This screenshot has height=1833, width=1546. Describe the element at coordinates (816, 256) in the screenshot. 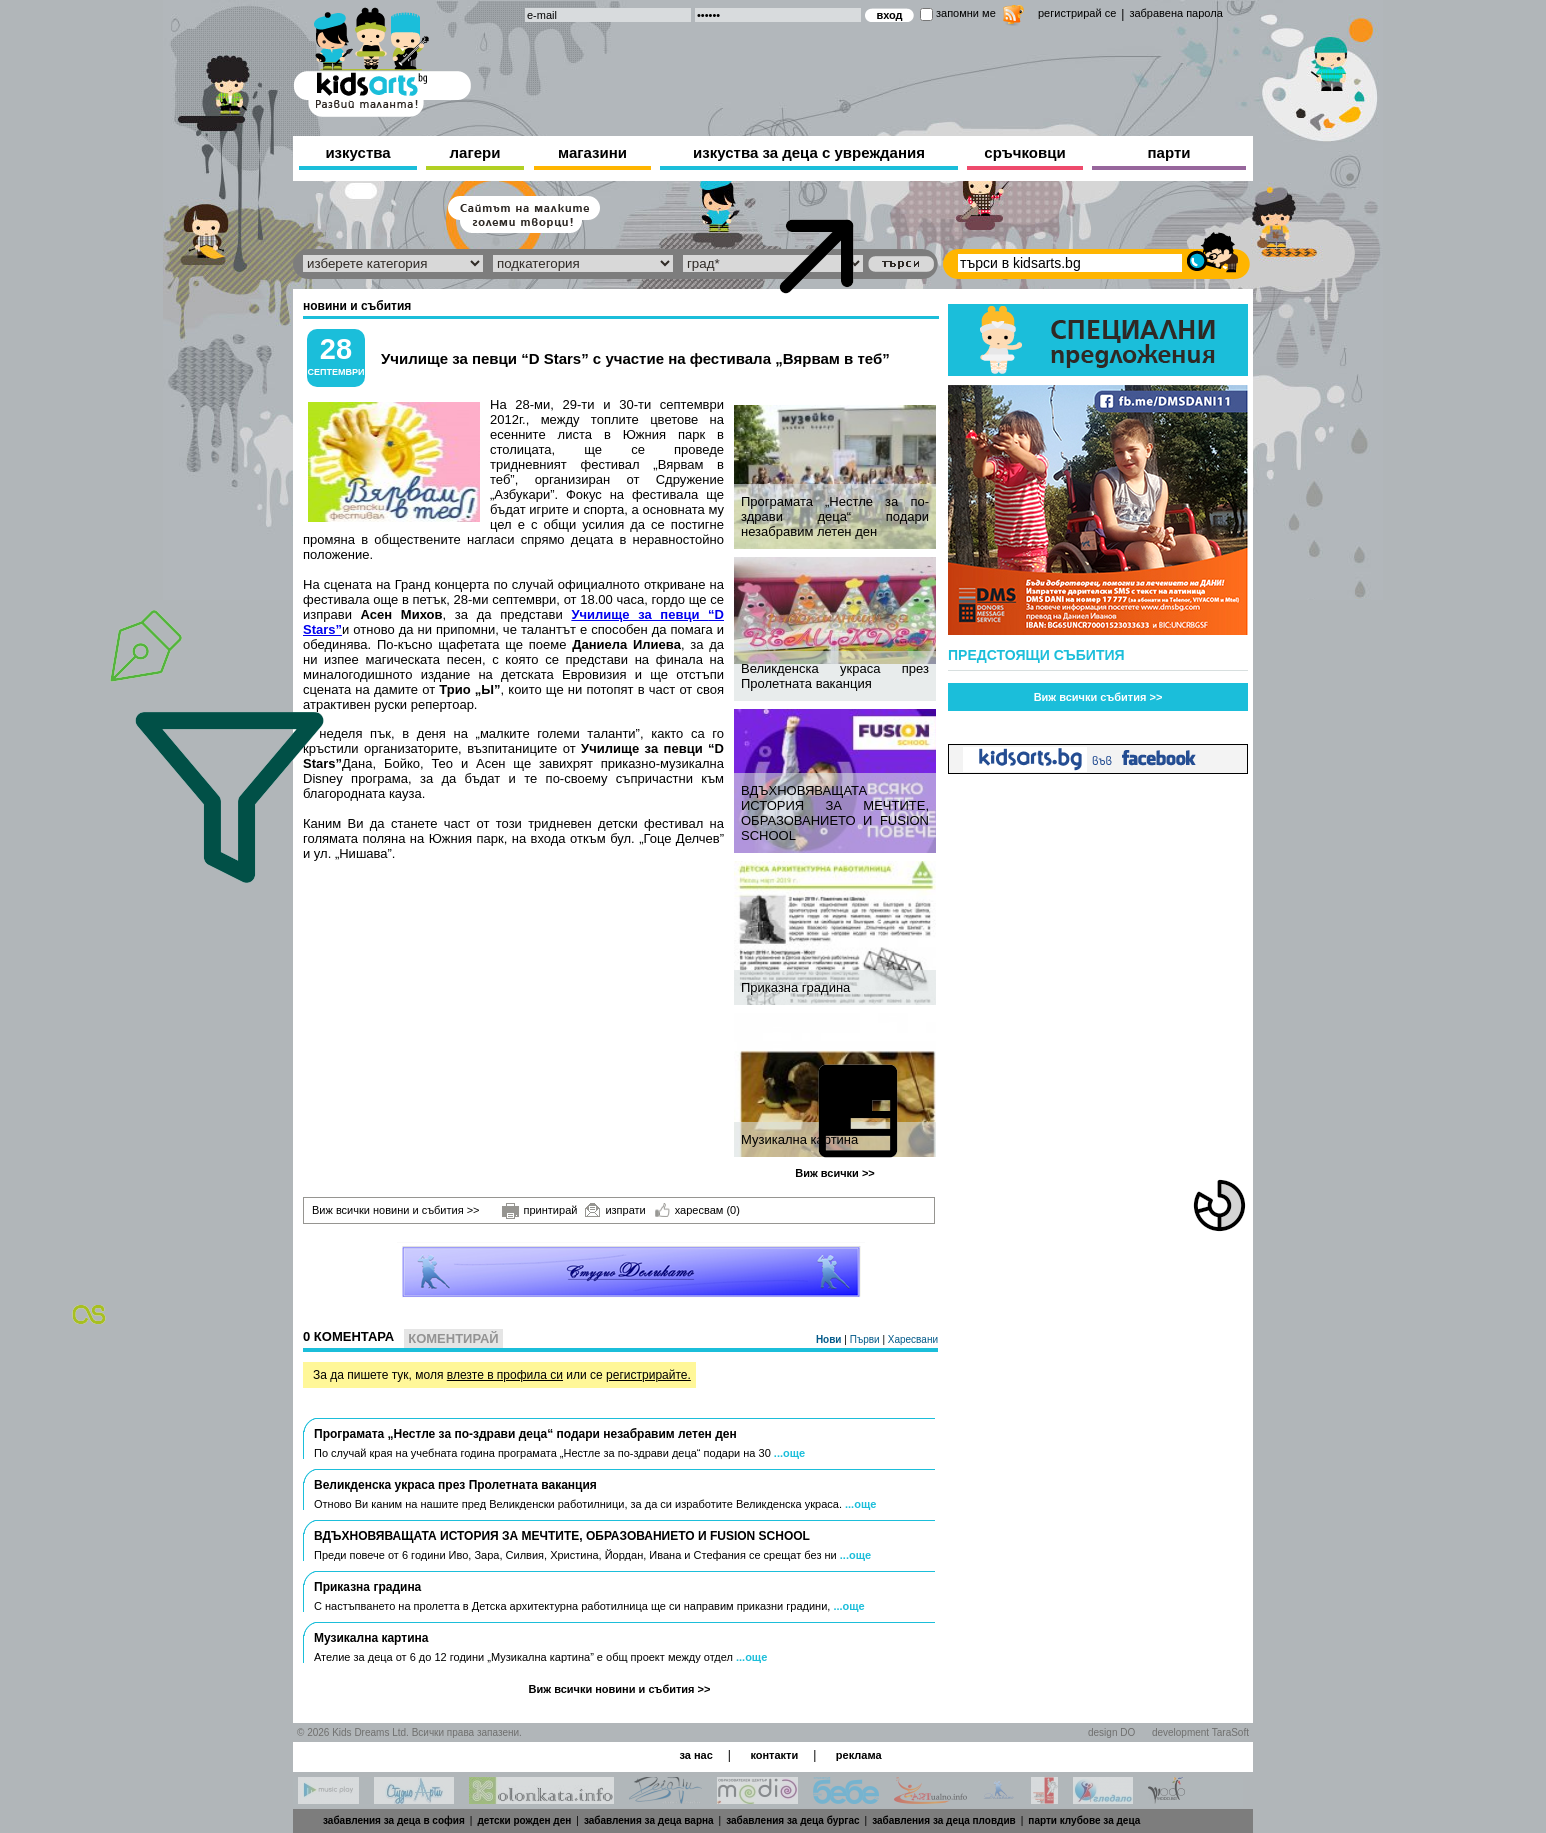

I see `open link in new tab or window` at that location.